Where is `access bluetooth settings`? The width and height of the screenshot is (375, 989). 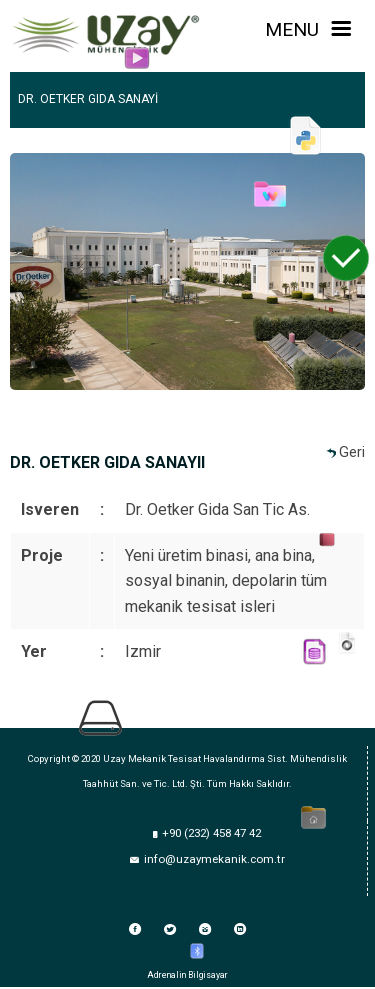
access bluetooth settings is located at coordinates (197, 951).